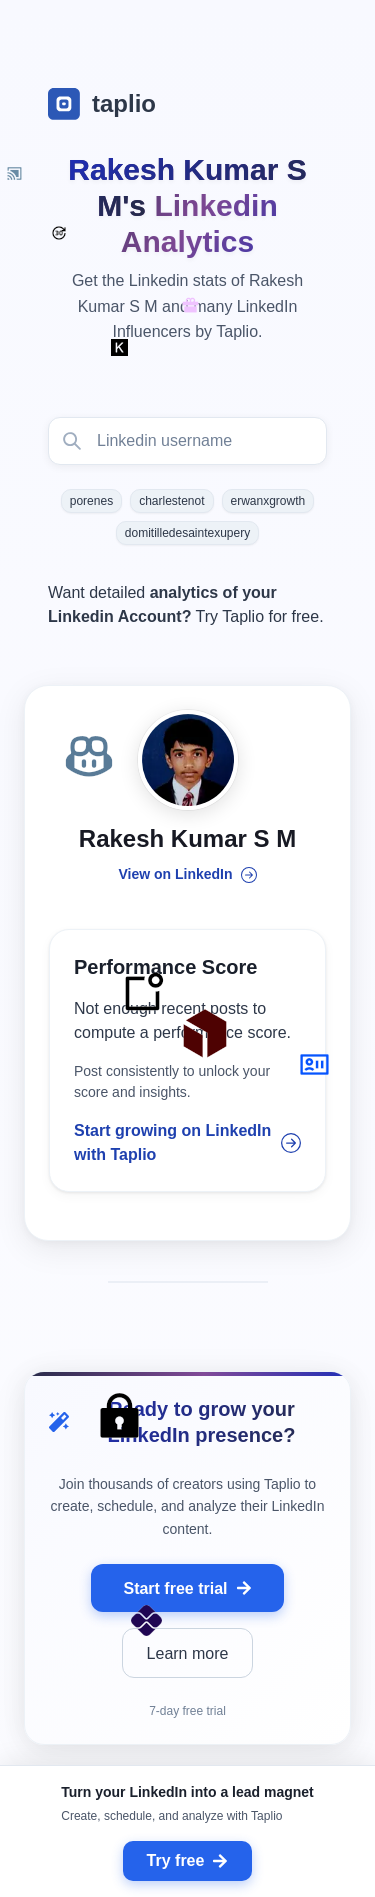 The width and height of the screenshot is (375, 1897). What do you see at coordinates (314, 1064) in the screenshot?
I see `pending pass or credential awaiting approval` at bounding box center [314, 1064].